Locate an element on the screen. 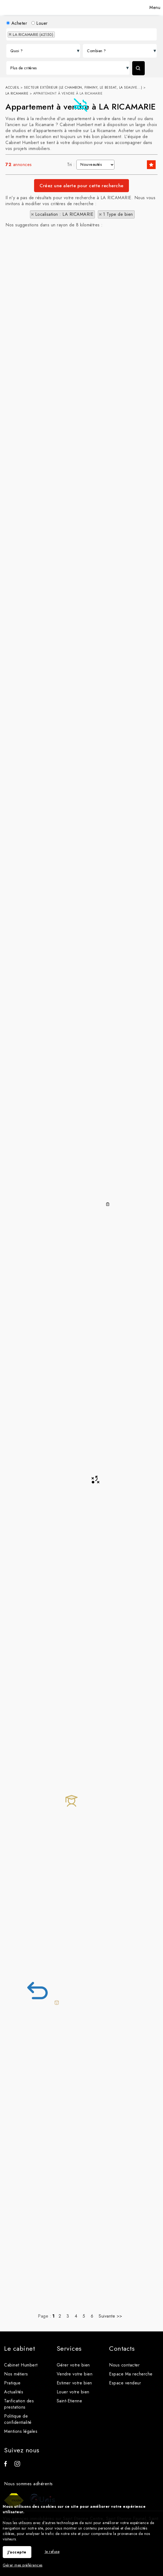 The image size is (163, 2576). view feedback or satisfaction survey is located at coordinates (108, 1204).